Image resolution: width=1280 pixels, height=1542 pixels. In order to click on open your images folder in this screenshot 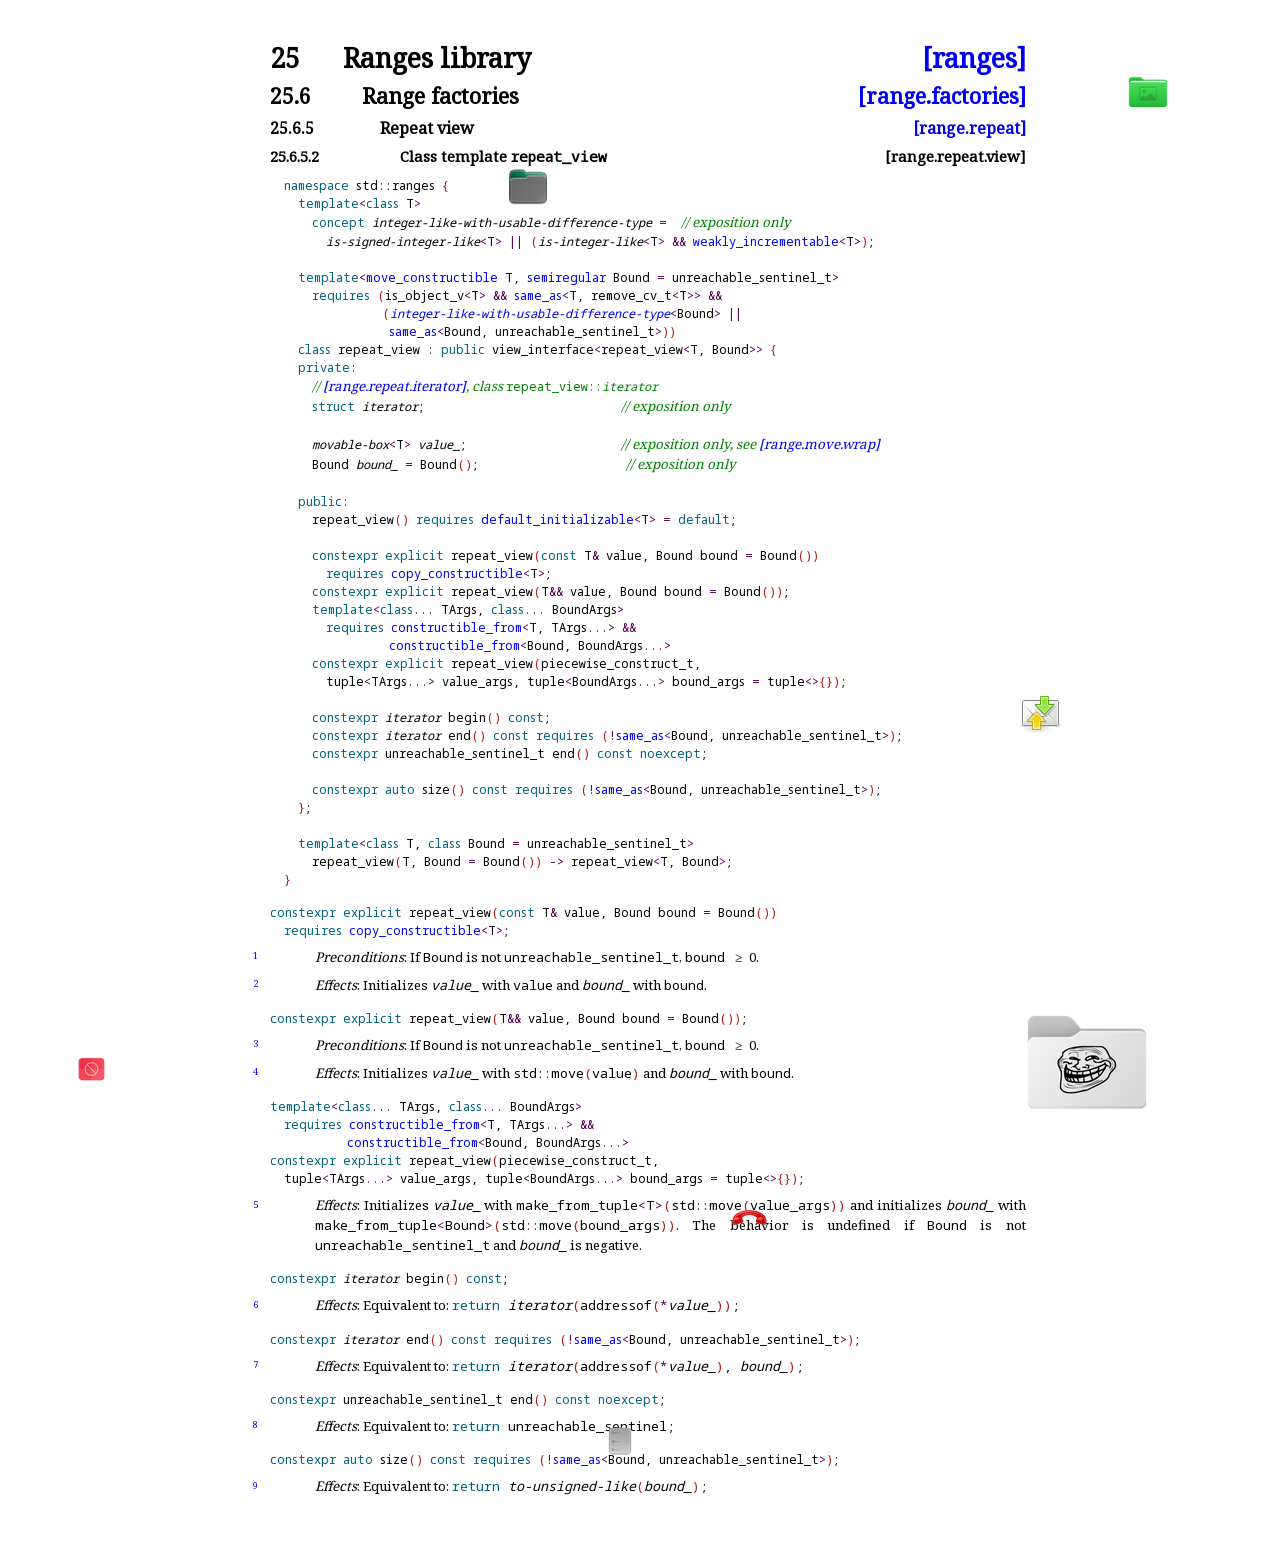, I will do `click(1148, 92)`.